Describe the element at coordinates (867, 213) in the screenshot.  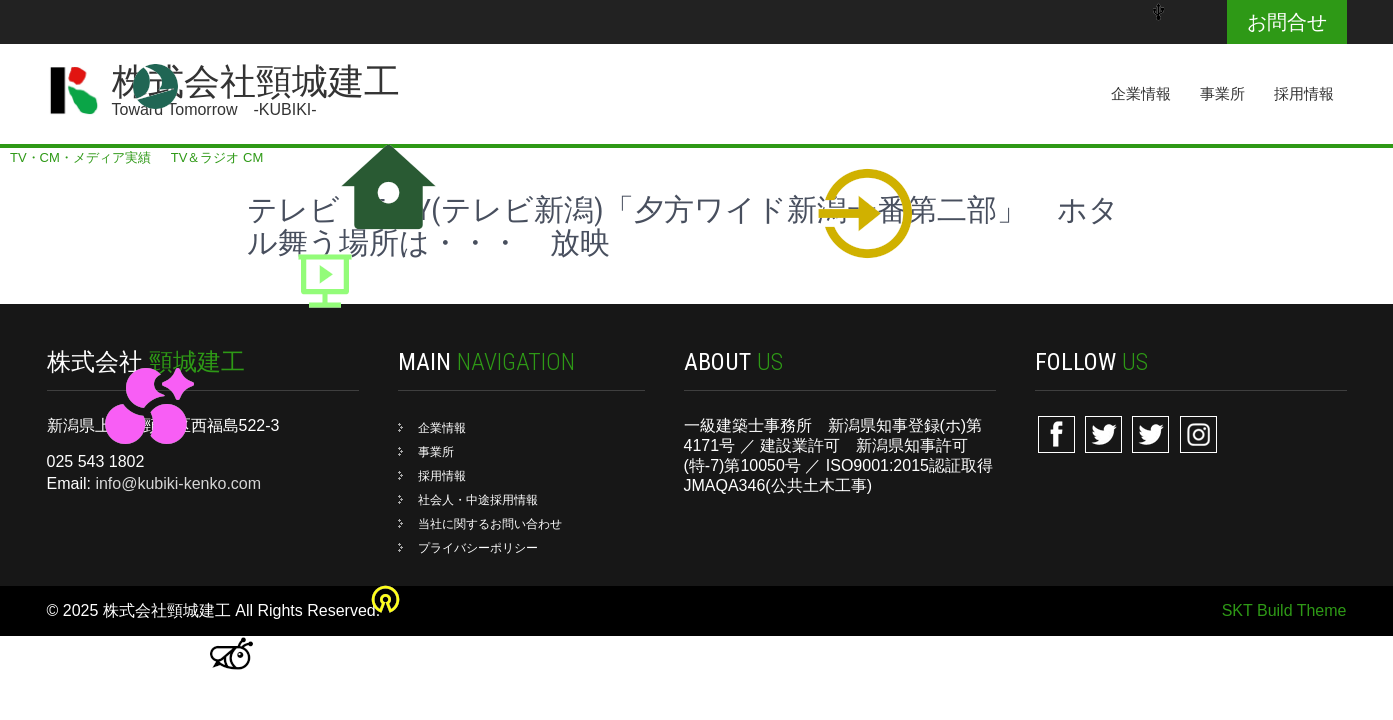
I see `log in to your account` at that location.